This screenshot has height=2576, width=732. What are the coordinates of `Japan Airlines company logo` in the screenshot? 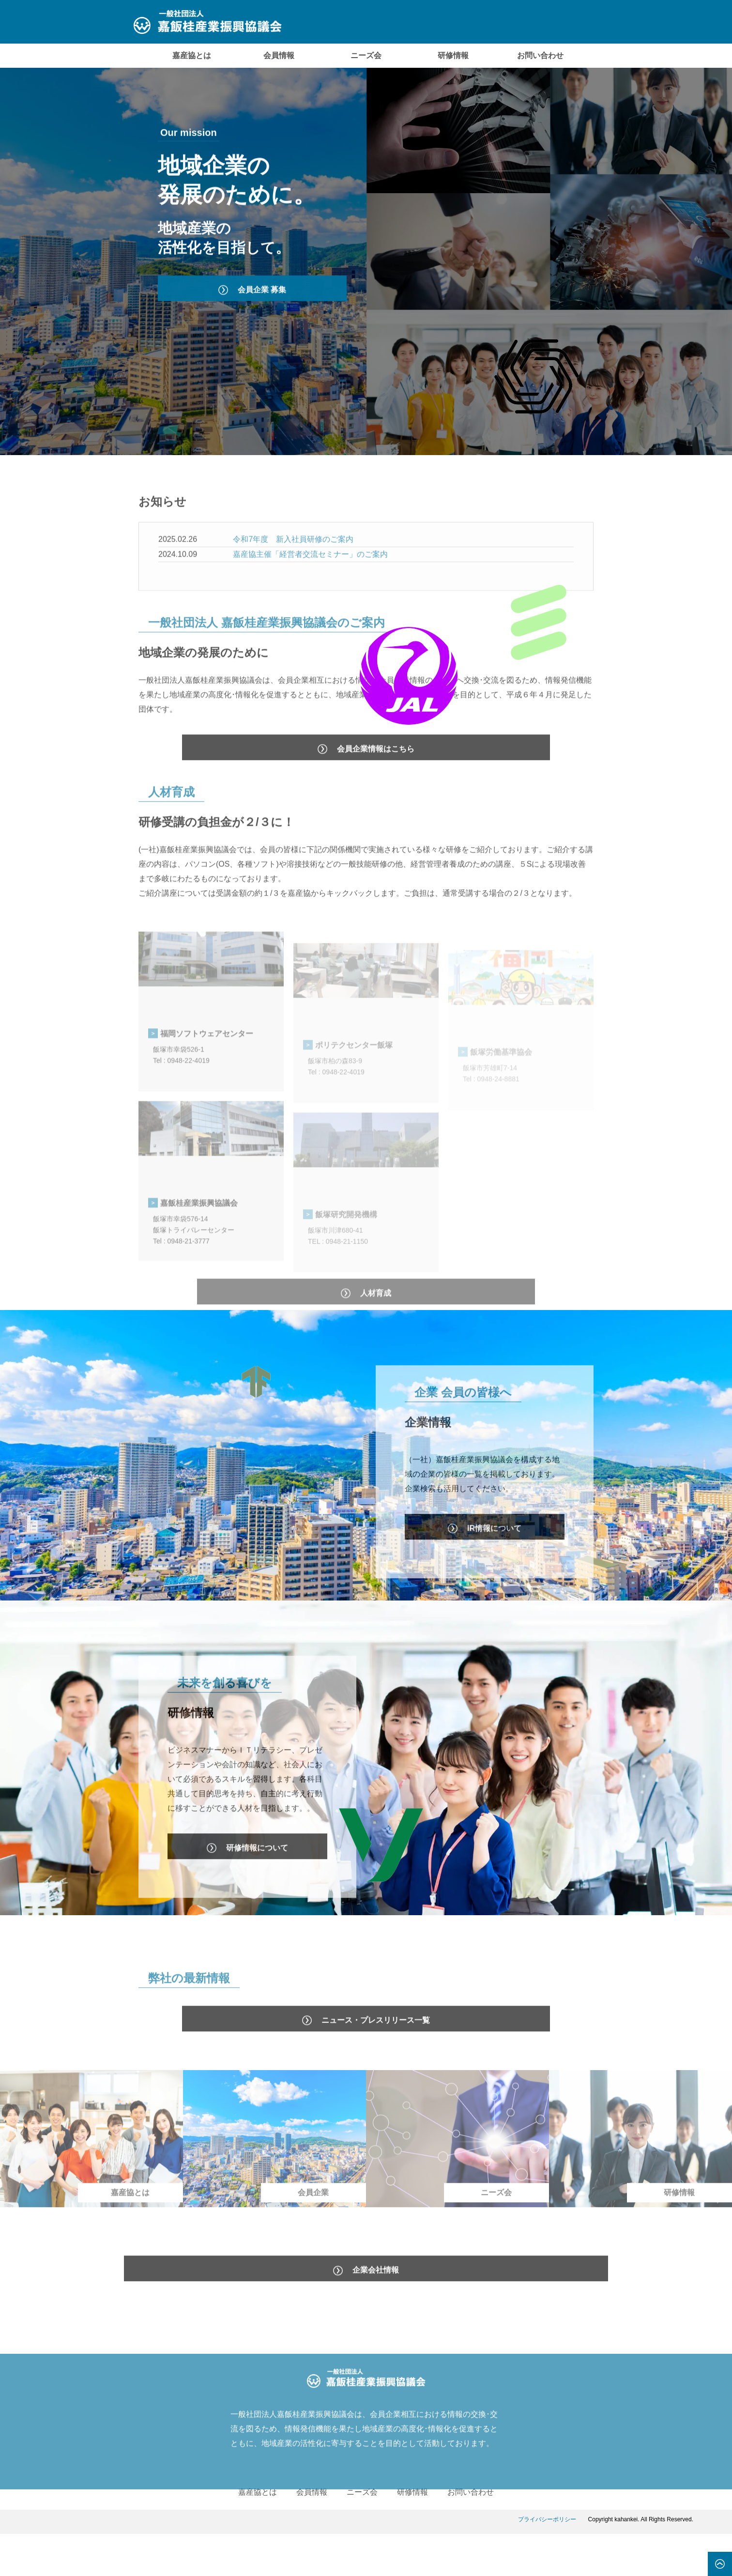 It's located at (409, 676).